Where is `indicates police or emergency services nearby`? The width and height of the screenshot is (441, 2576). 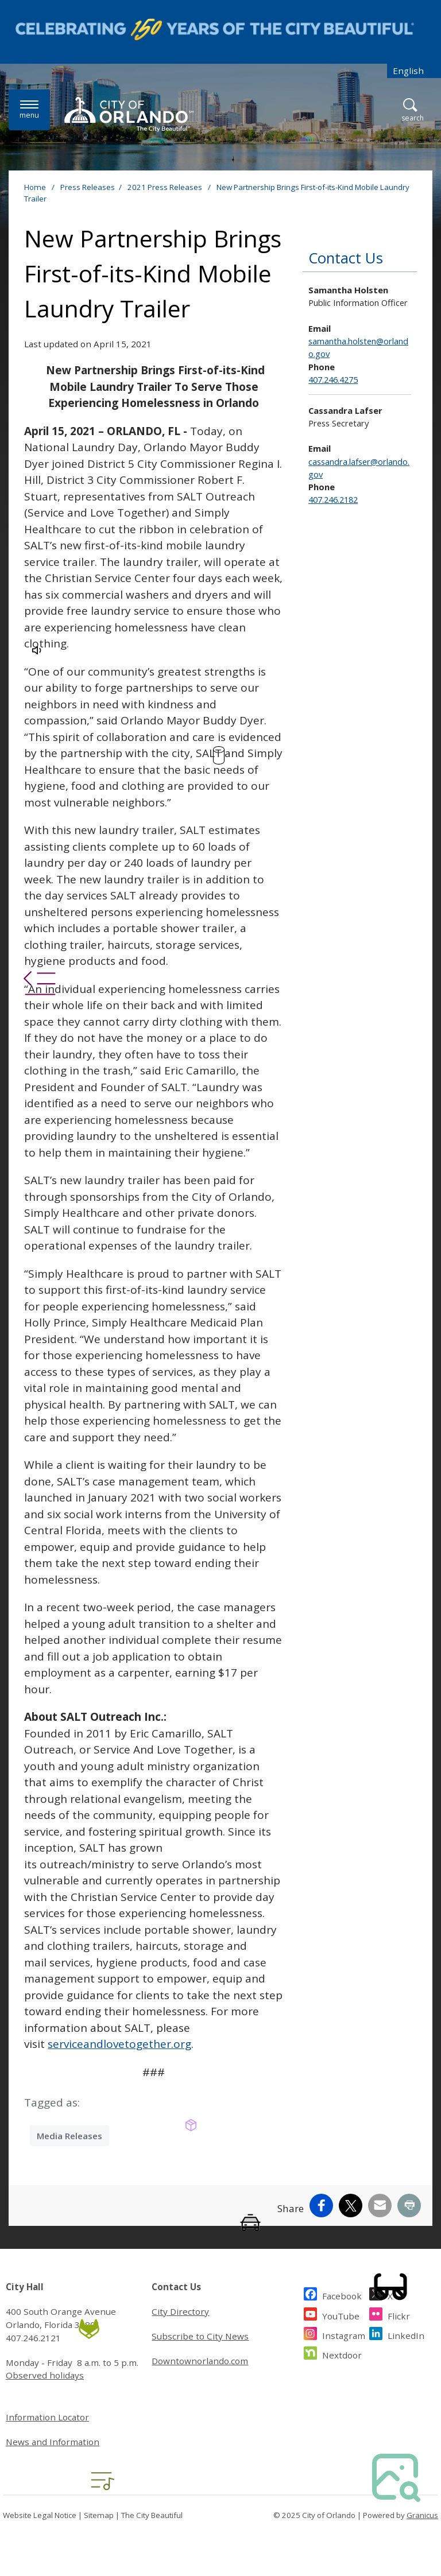 indicates police or emergency services nearby is located at coordinates (250, 2224).